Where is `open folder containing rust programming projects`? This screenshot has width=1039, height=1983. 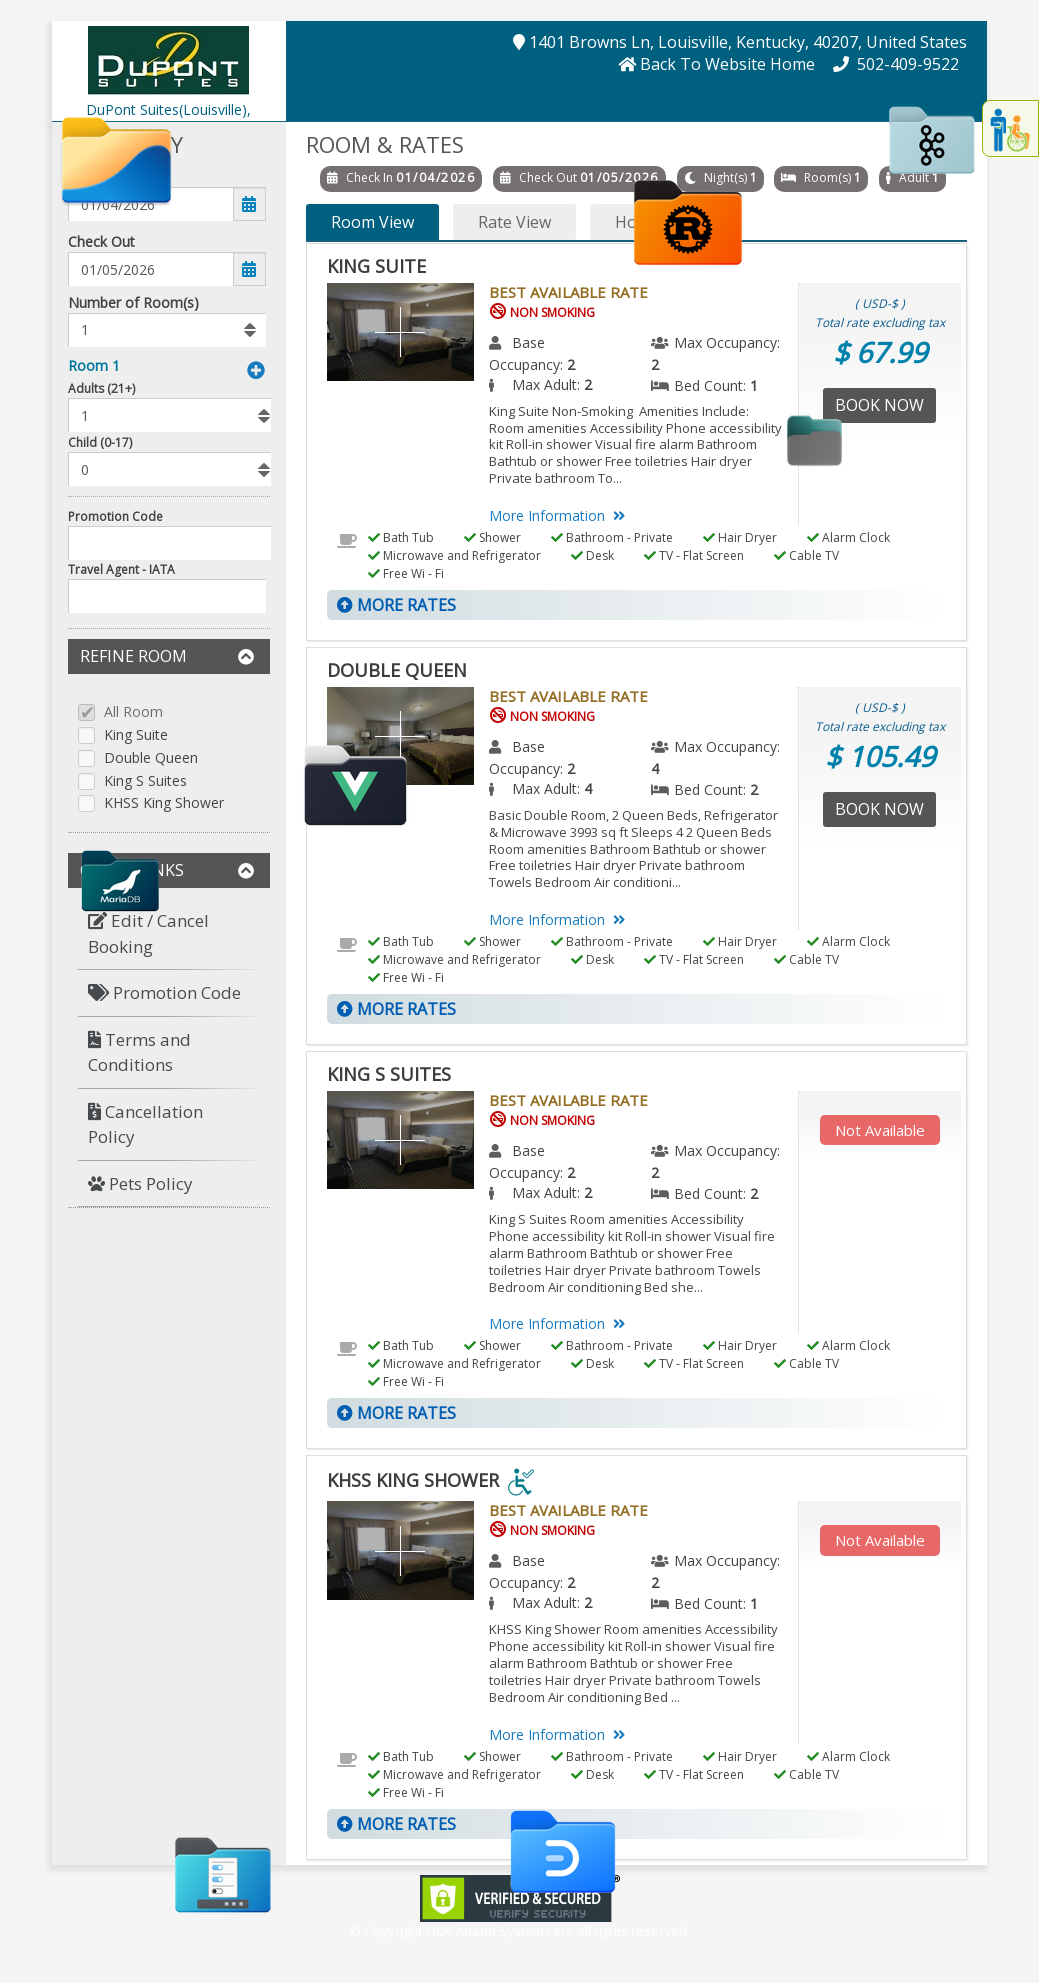
open folder containing rust programming projects is located at coordinates (687, 225).